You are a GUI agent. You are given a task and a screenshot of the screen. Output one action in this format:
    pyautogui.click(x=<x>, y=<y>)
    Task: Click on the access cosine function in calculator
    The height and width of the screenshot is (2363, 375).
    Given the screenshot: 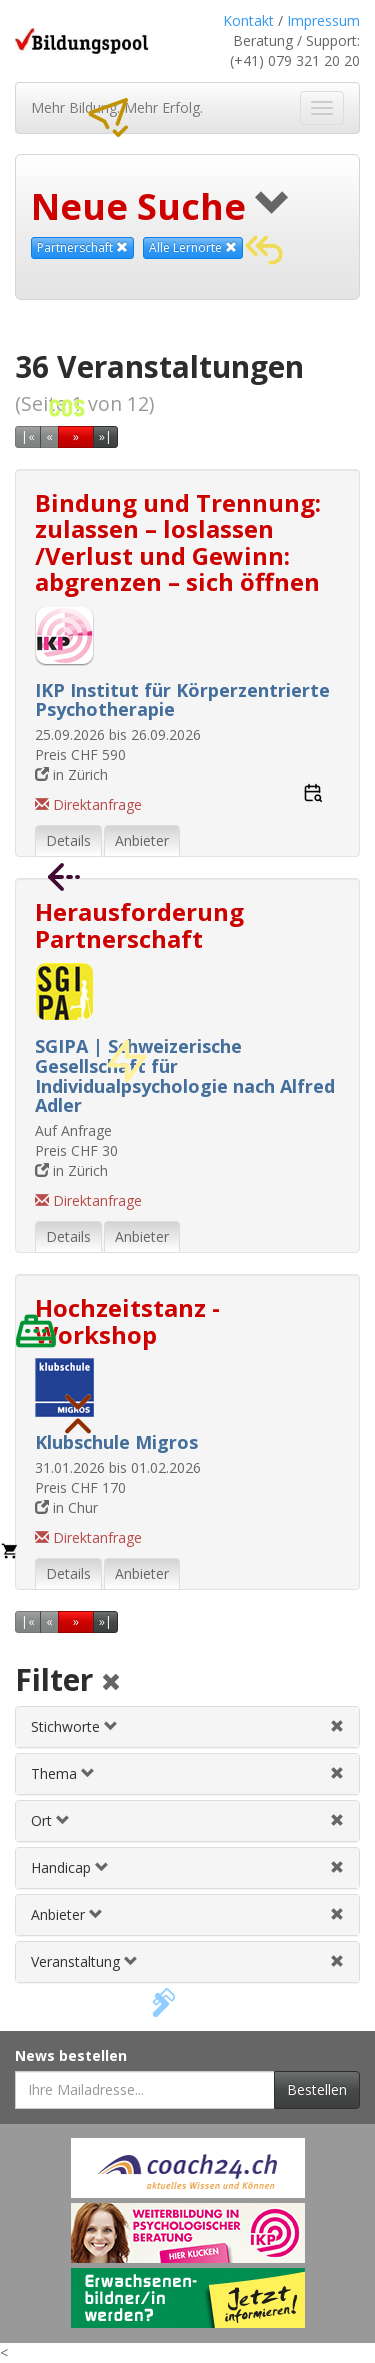 What is the action you would take?
    pyautogui.click(x=67, y=408)
    